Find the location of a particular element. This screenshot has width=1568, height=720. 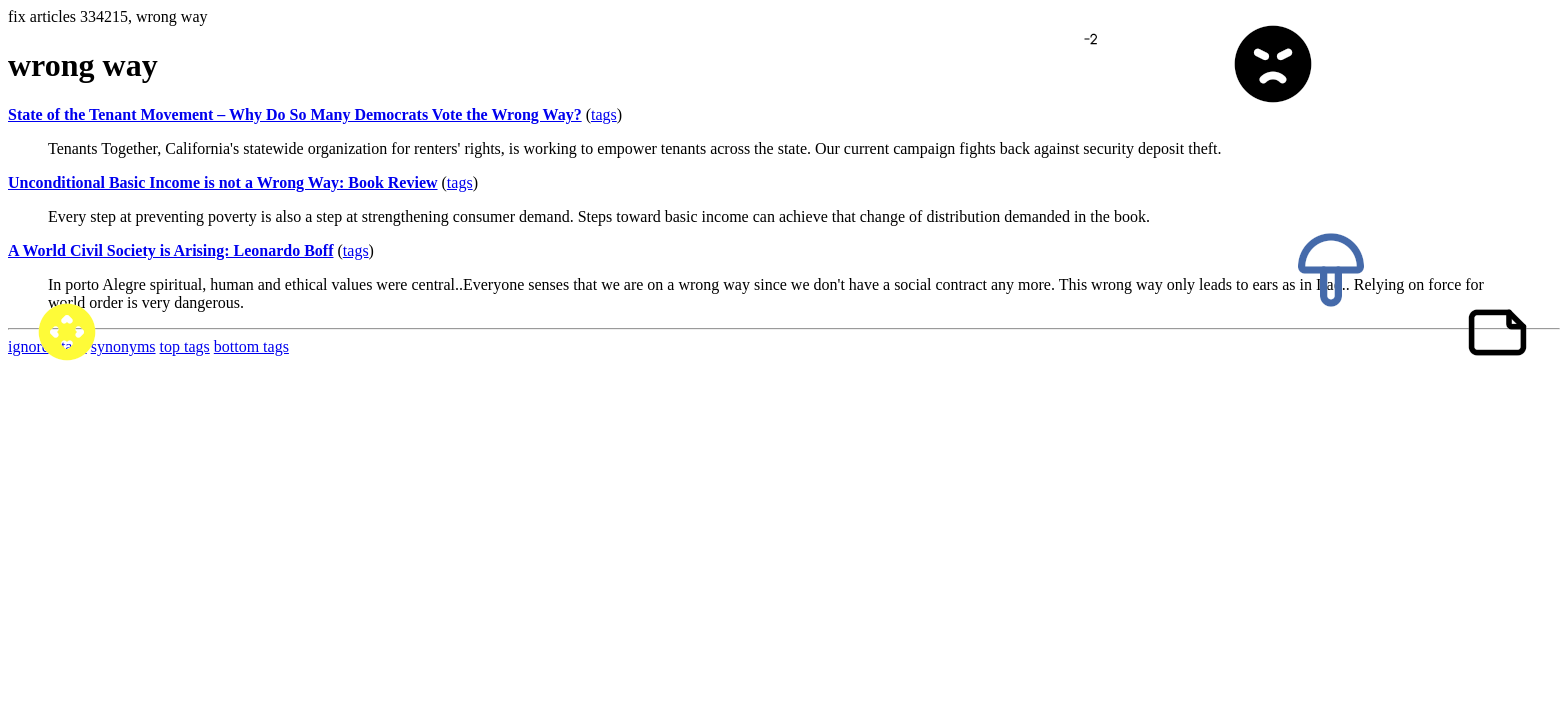

decrease exposure by 2 stops is located at coordinates (1091, 39).